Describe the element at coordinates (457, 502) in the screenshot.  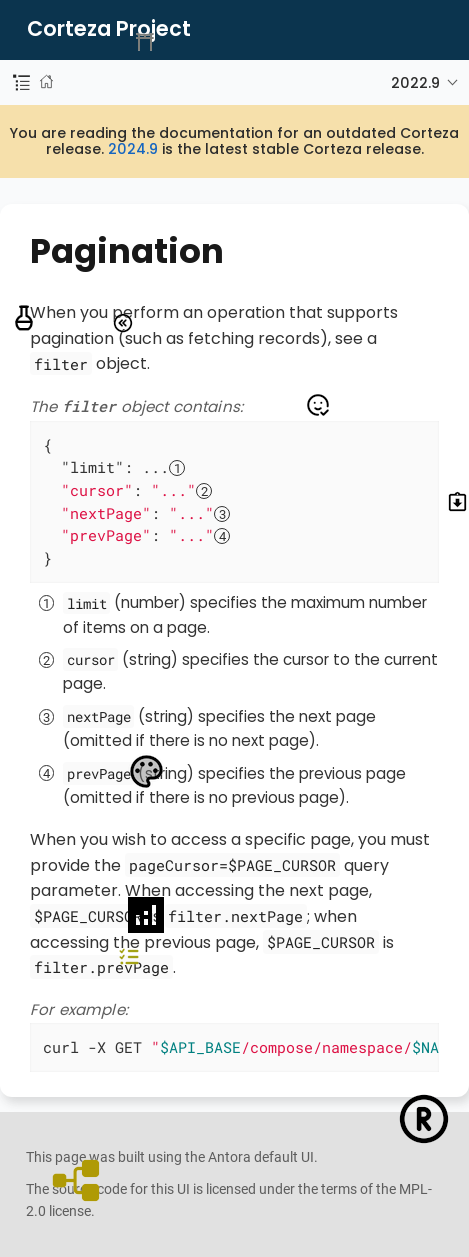
I see `download or receive an assignment` at that location.